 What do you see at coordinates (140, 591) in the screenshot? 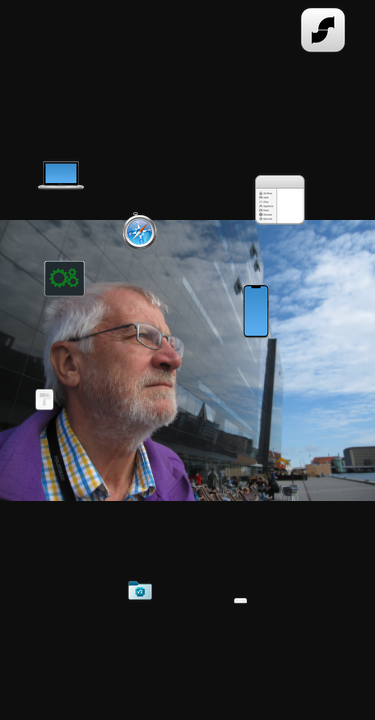
I see `open microsoft math solver files folder` at bounding box center [140, 591].